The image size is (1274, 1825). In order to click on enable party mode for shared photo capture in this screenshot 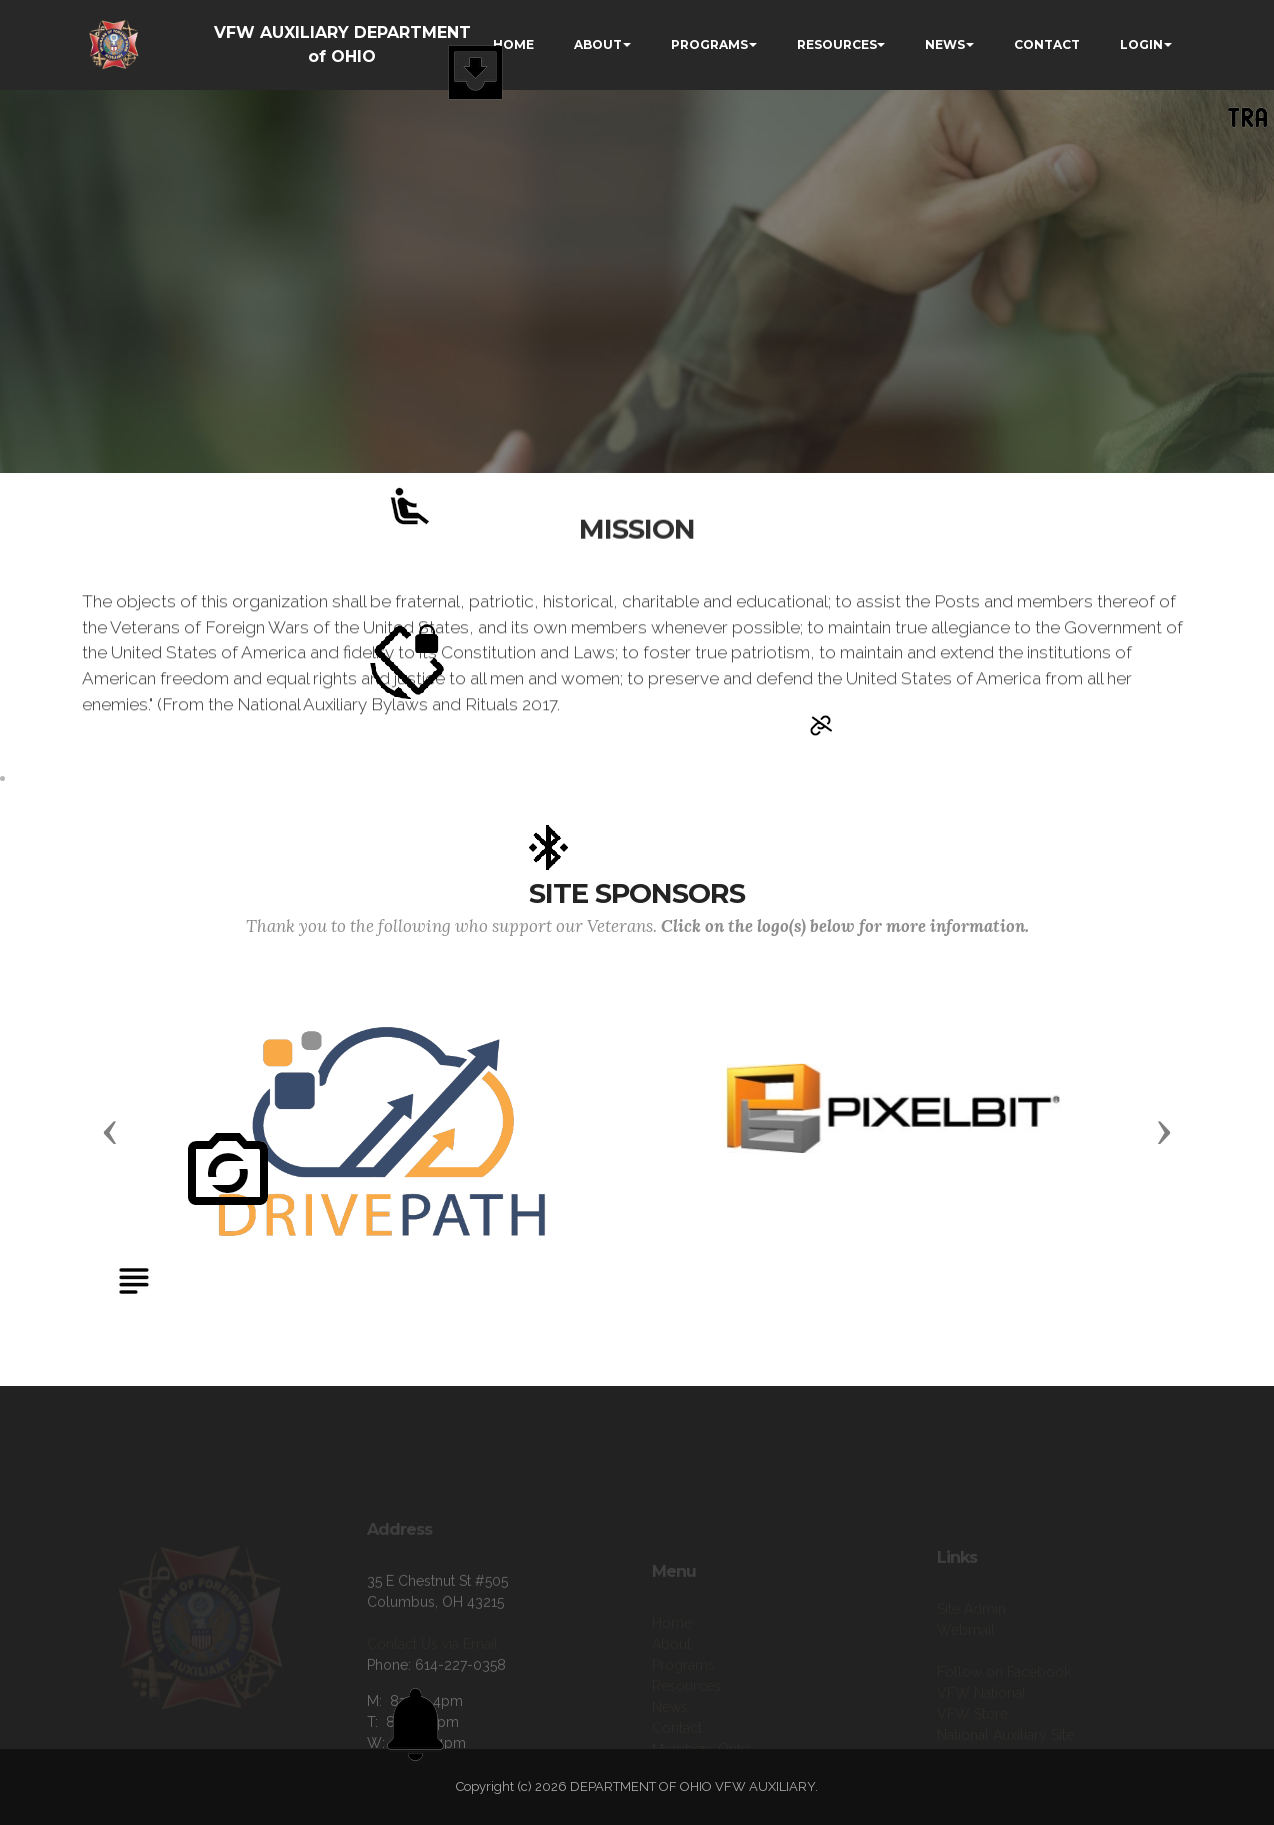, I will do `click(228, 1173)`.